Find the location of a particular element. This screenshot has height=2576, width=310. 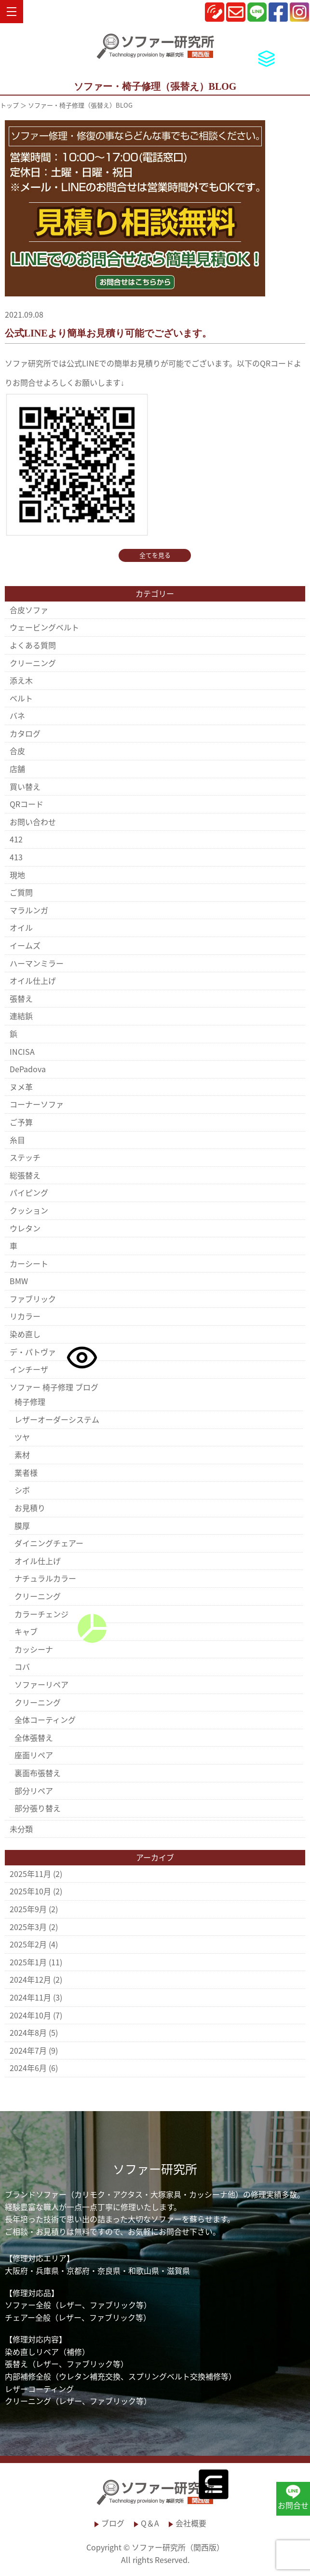

indicates a subset relationship in mathematical or data contexts is located at coordinates (214, 2484).